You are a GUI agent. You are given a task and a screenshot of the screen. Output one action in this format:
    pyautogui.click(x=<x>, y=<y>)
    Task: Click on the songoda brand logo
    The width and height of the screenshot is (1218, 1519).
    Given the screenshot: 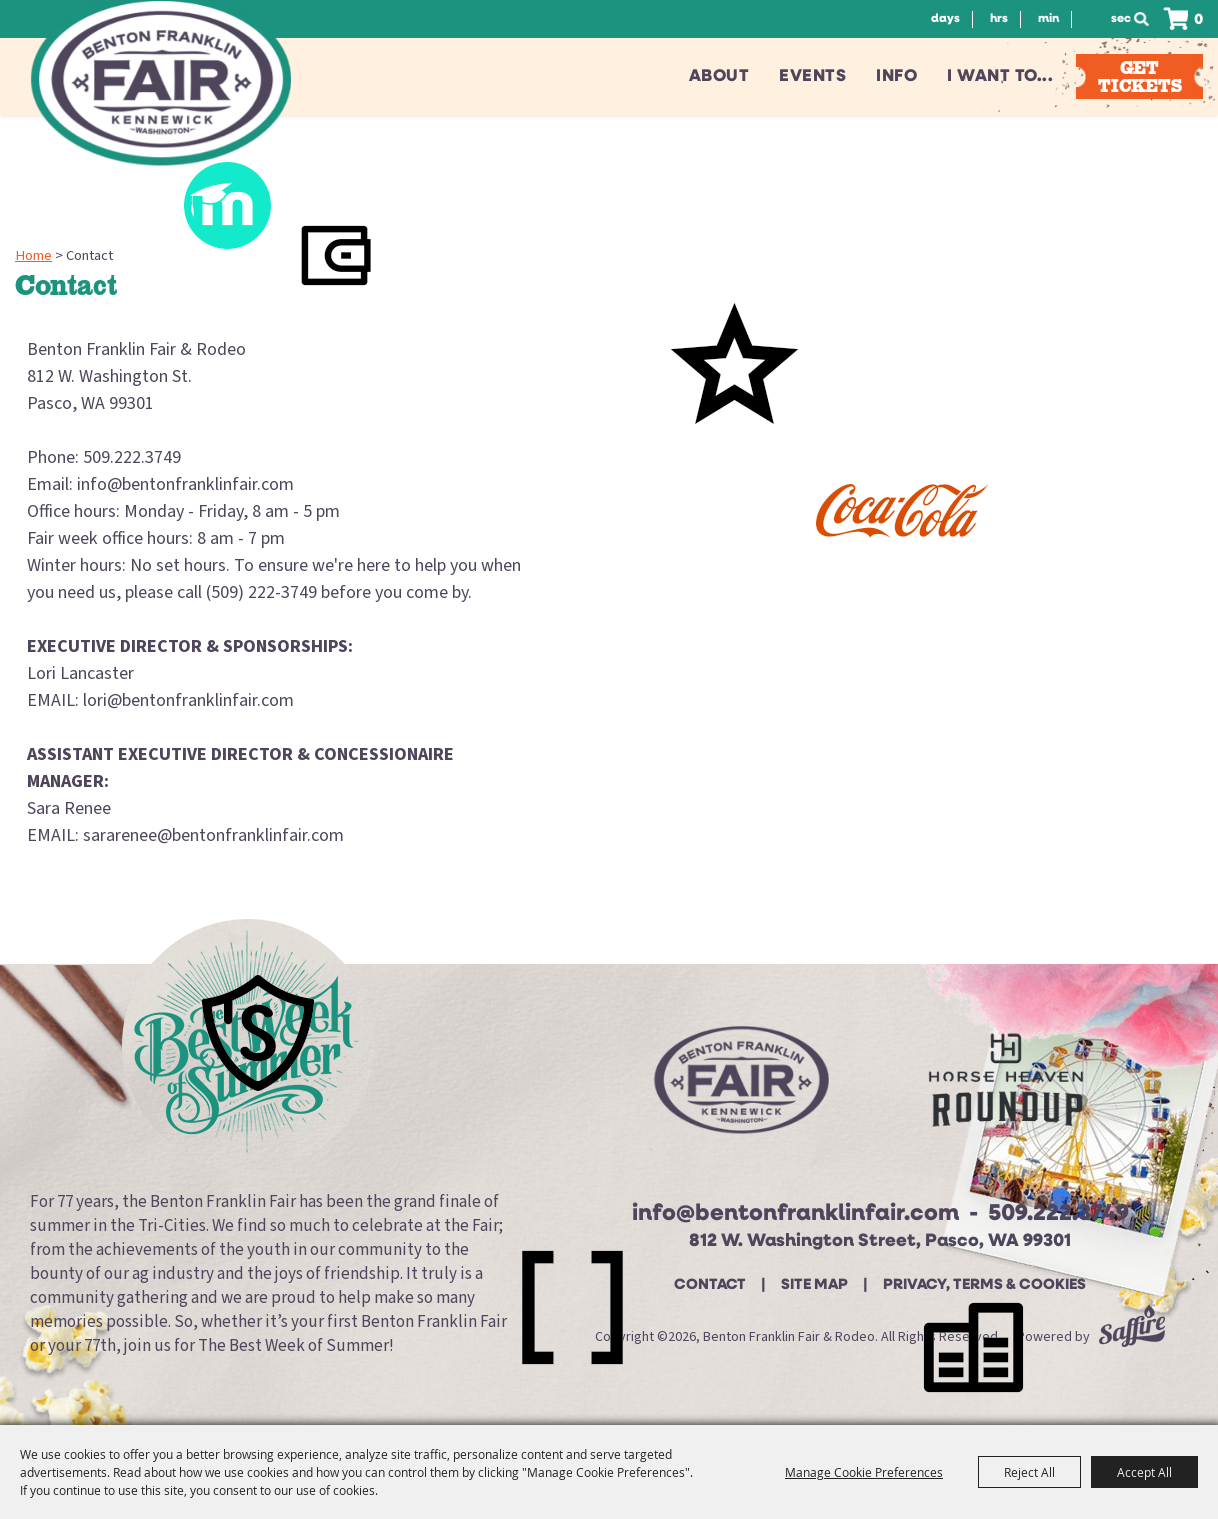 What is the action you would take?
    pyautogui.click(x=258, y=1033)
    